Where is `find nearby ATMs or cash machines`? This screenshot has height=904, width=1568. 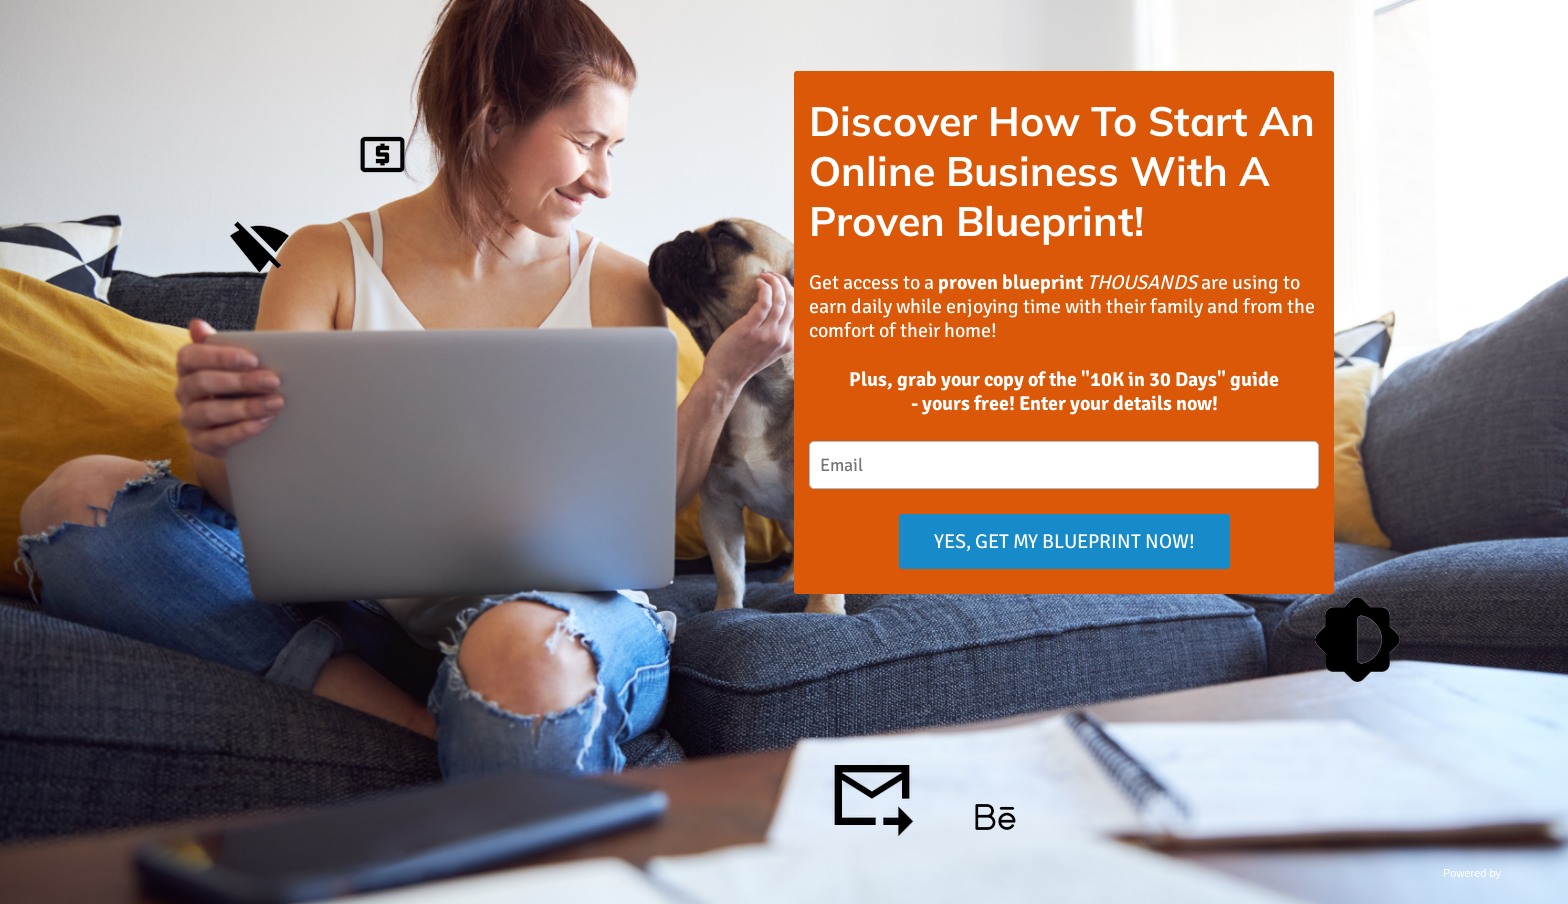
find nearby ATMs or cash machines is located at coordinates (382, 154).